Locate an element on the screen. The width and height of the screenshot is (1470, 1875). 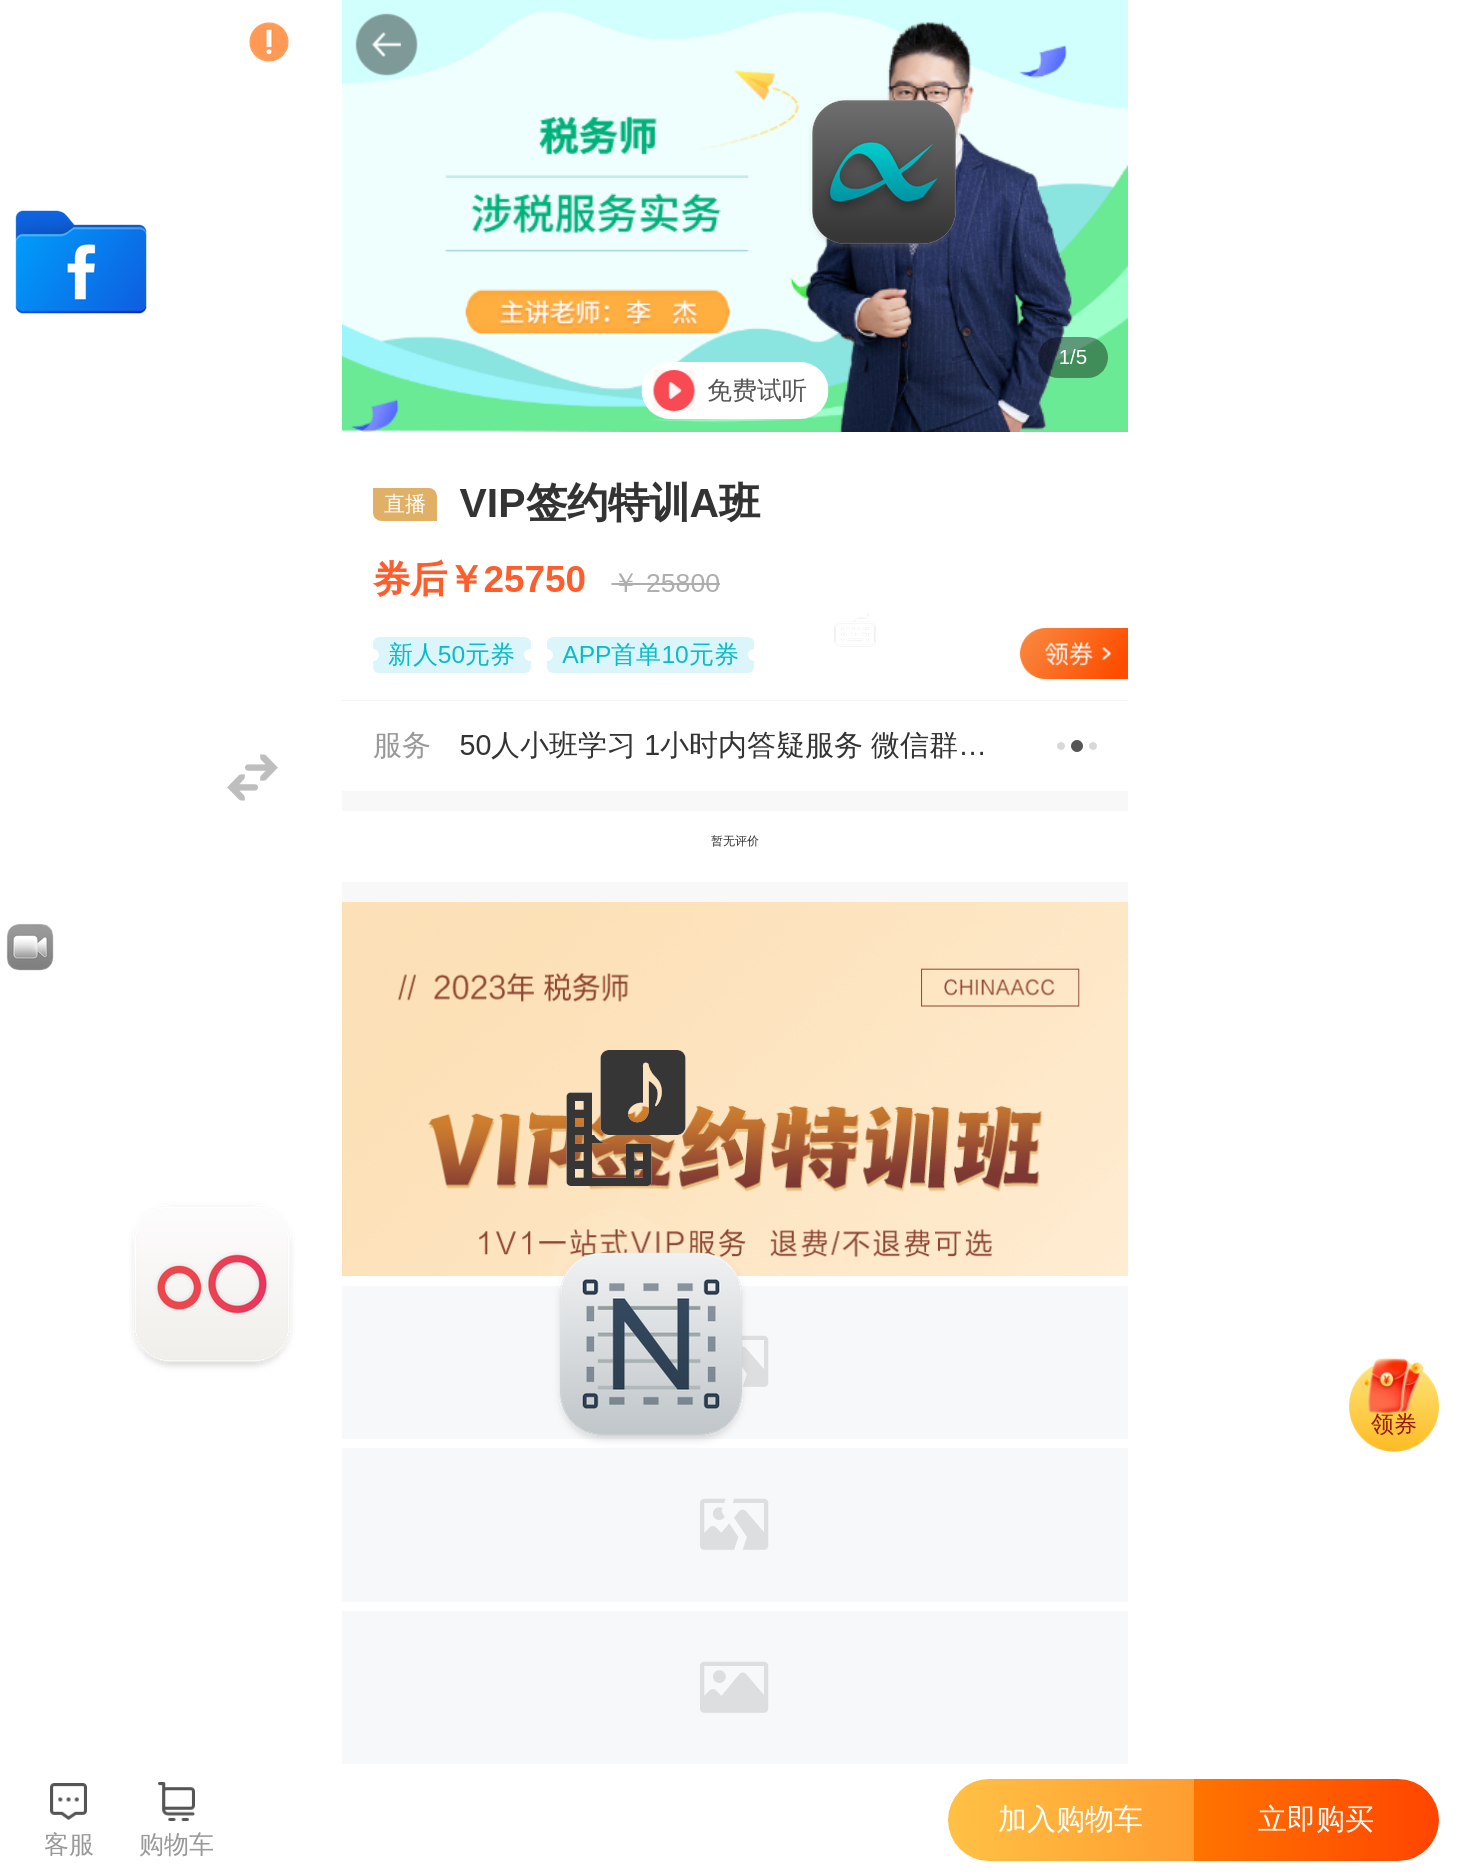
access multimedia applications is located at coordinates (626, 1118).